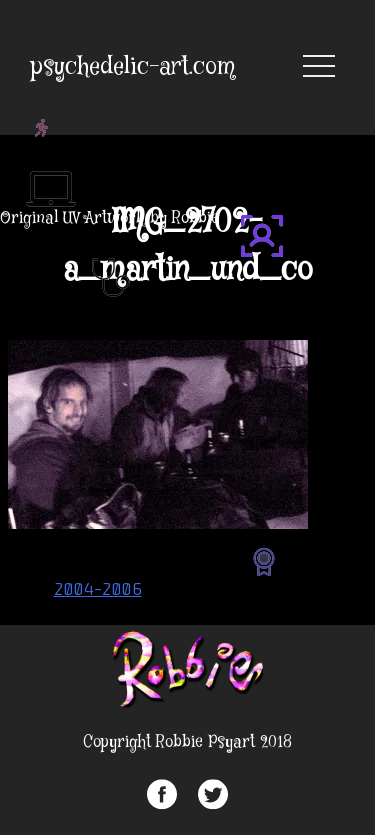 Image resolution: width=375 pixels, height=835 pixels. Describe the element at coordinates (108, 276) in the screenshot. I see `access health or medical features` at that location.